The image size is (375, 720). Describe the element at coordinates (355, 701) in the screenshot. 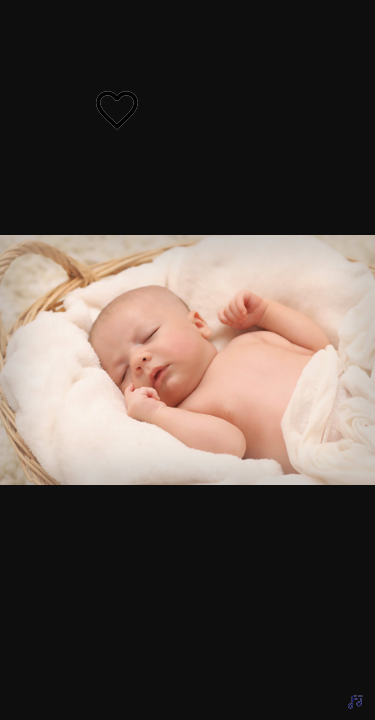

I see `remove a song from playlist` at that location.